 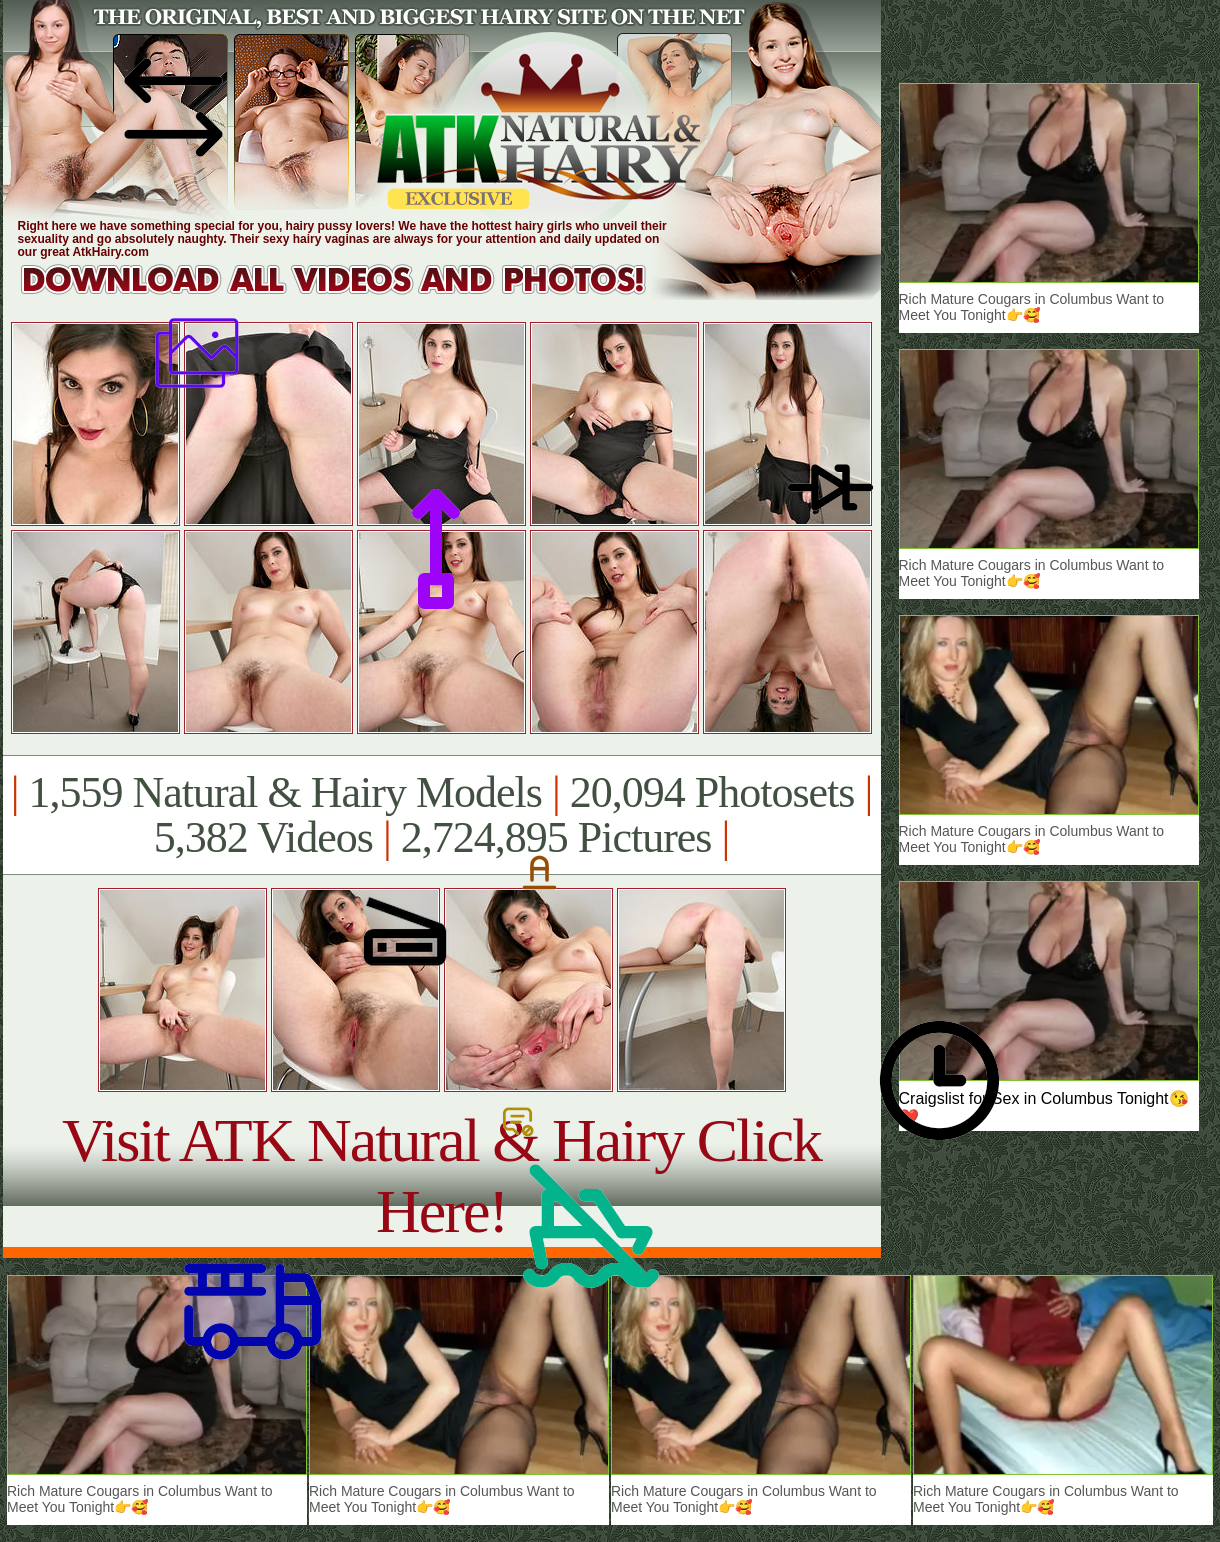 What do you see at coordinates (517, 1120) in the screenshot?
I see `cancel or block a message` at bounding box center [517, 1120].